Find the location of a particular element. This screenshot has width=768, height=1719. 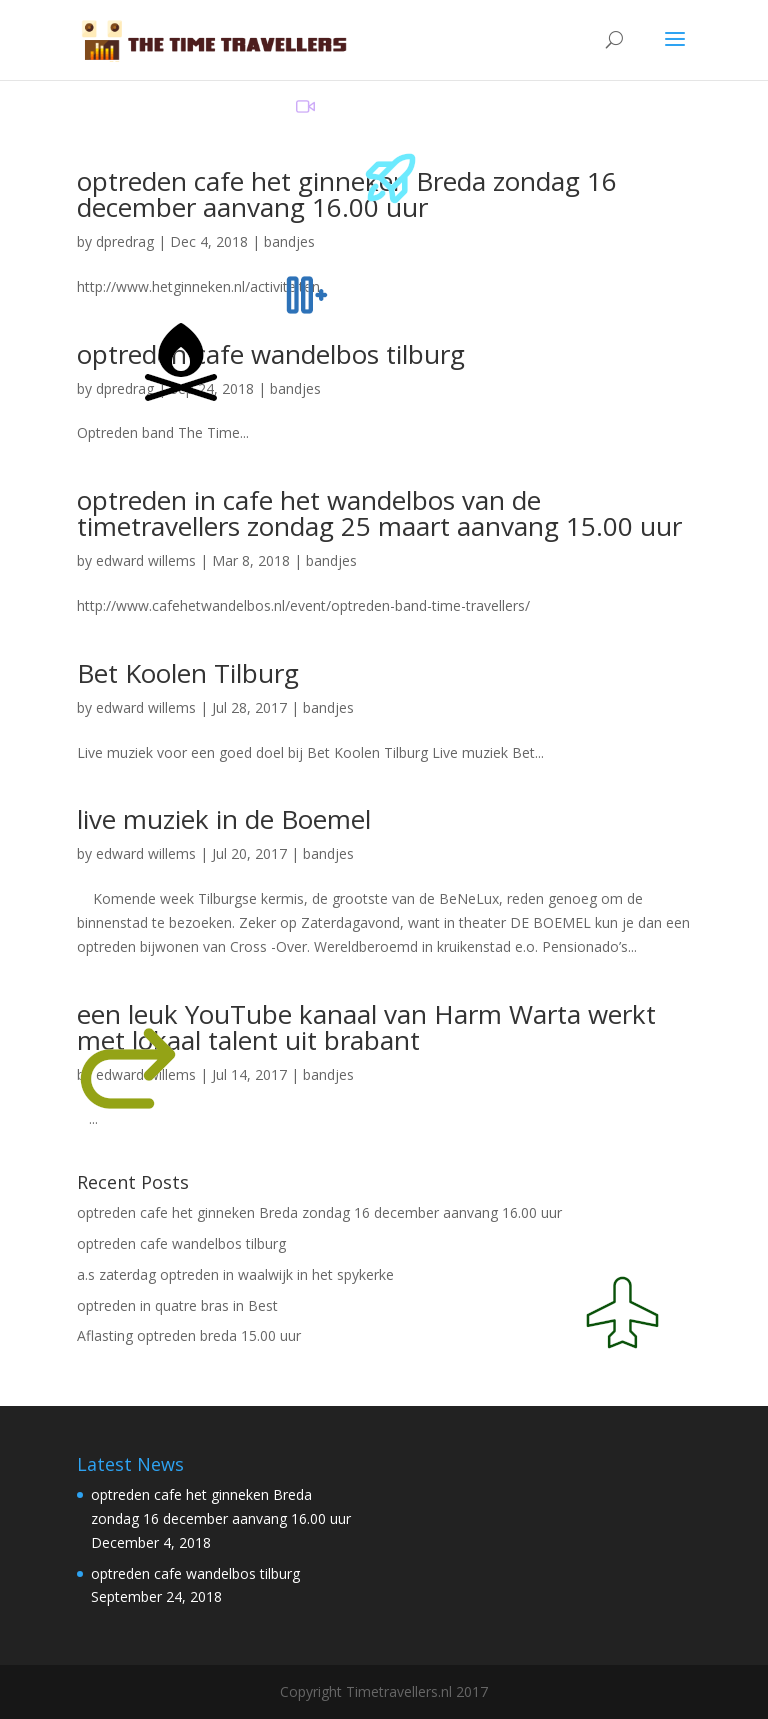

enable airplane mode is located at coordinates (622, 1312).